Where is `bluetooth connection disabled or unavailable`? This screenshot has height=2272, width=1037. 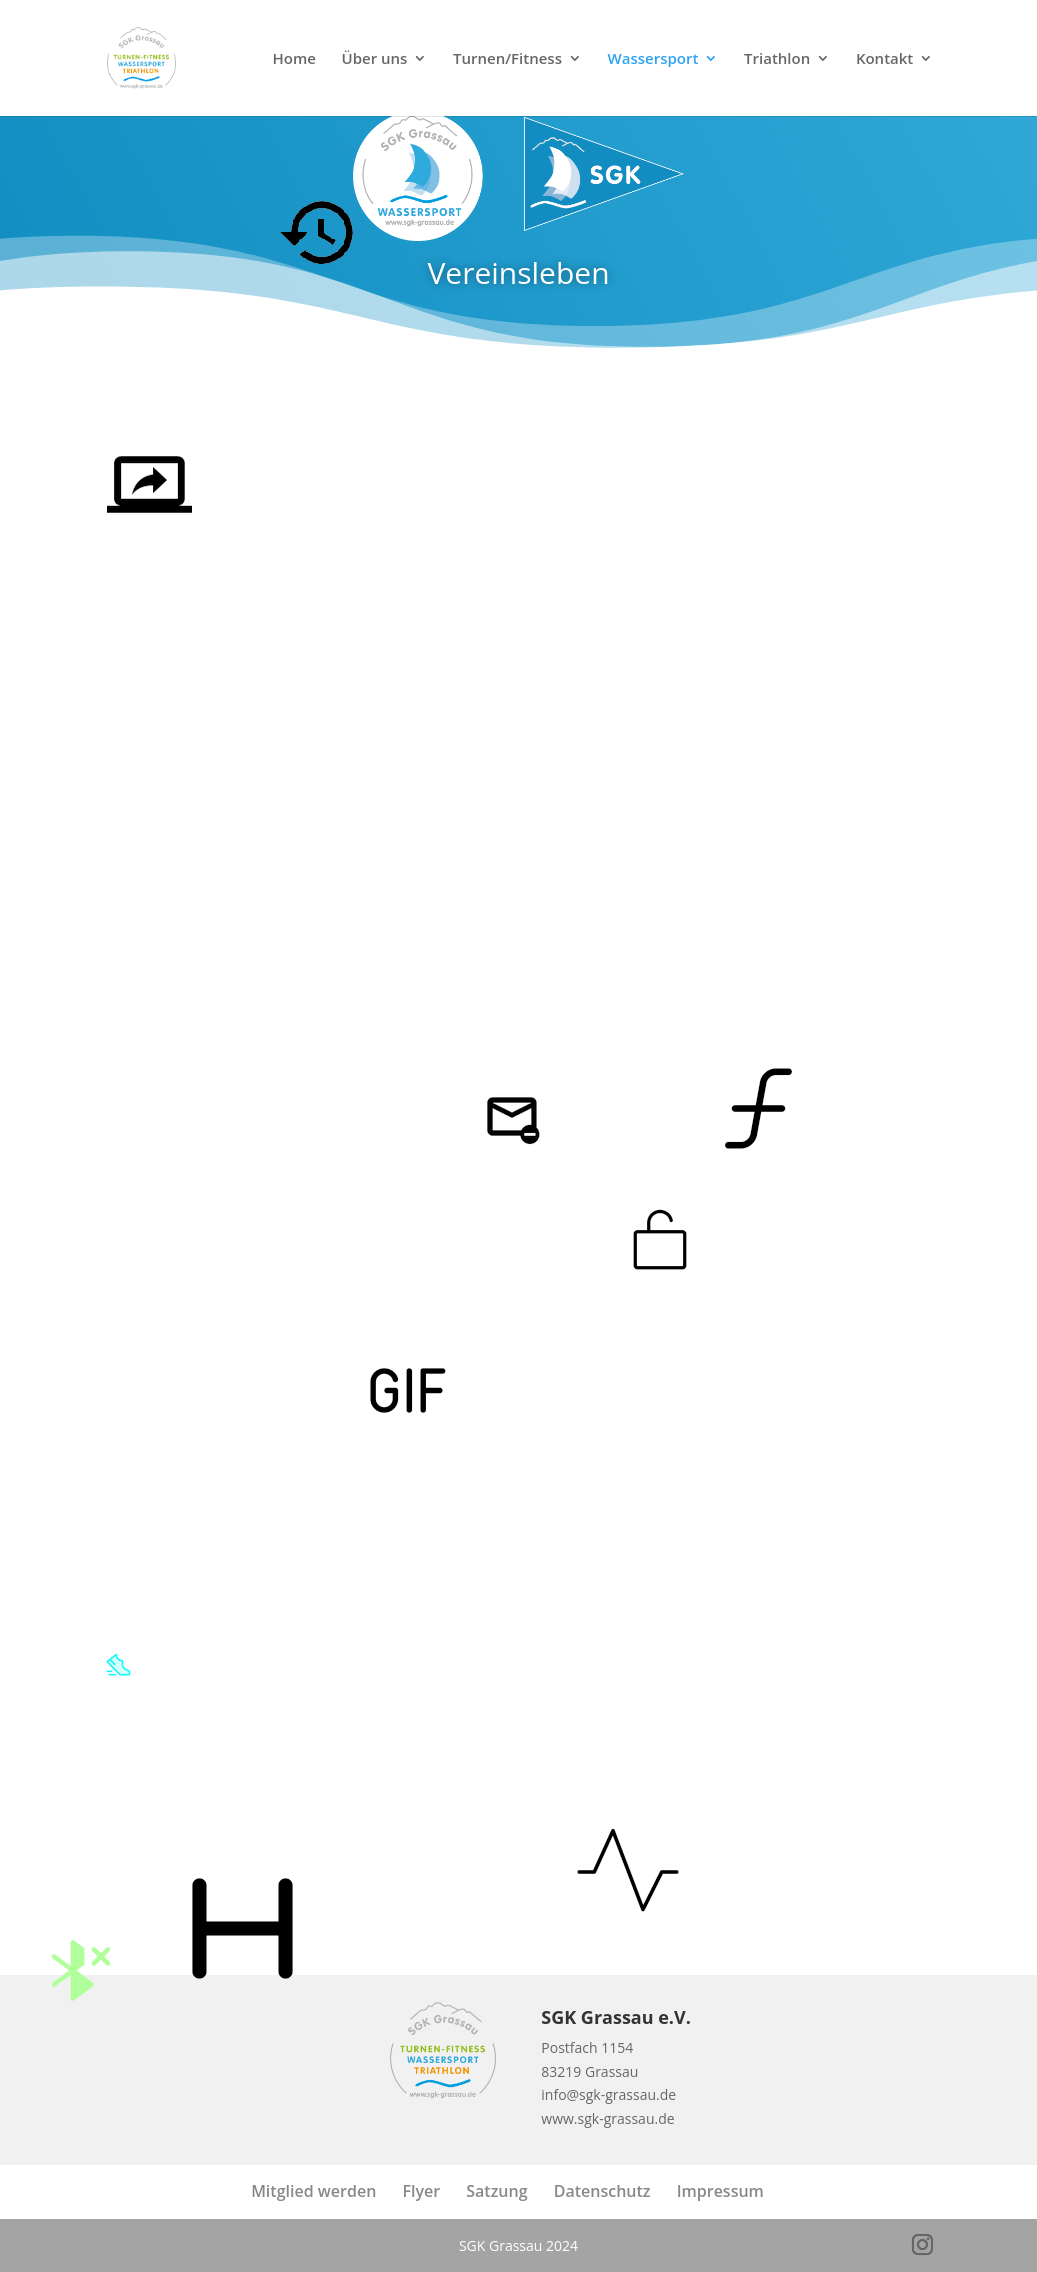
bluetooth connection disabled or unavailable is located at coordinates (77, 1970).